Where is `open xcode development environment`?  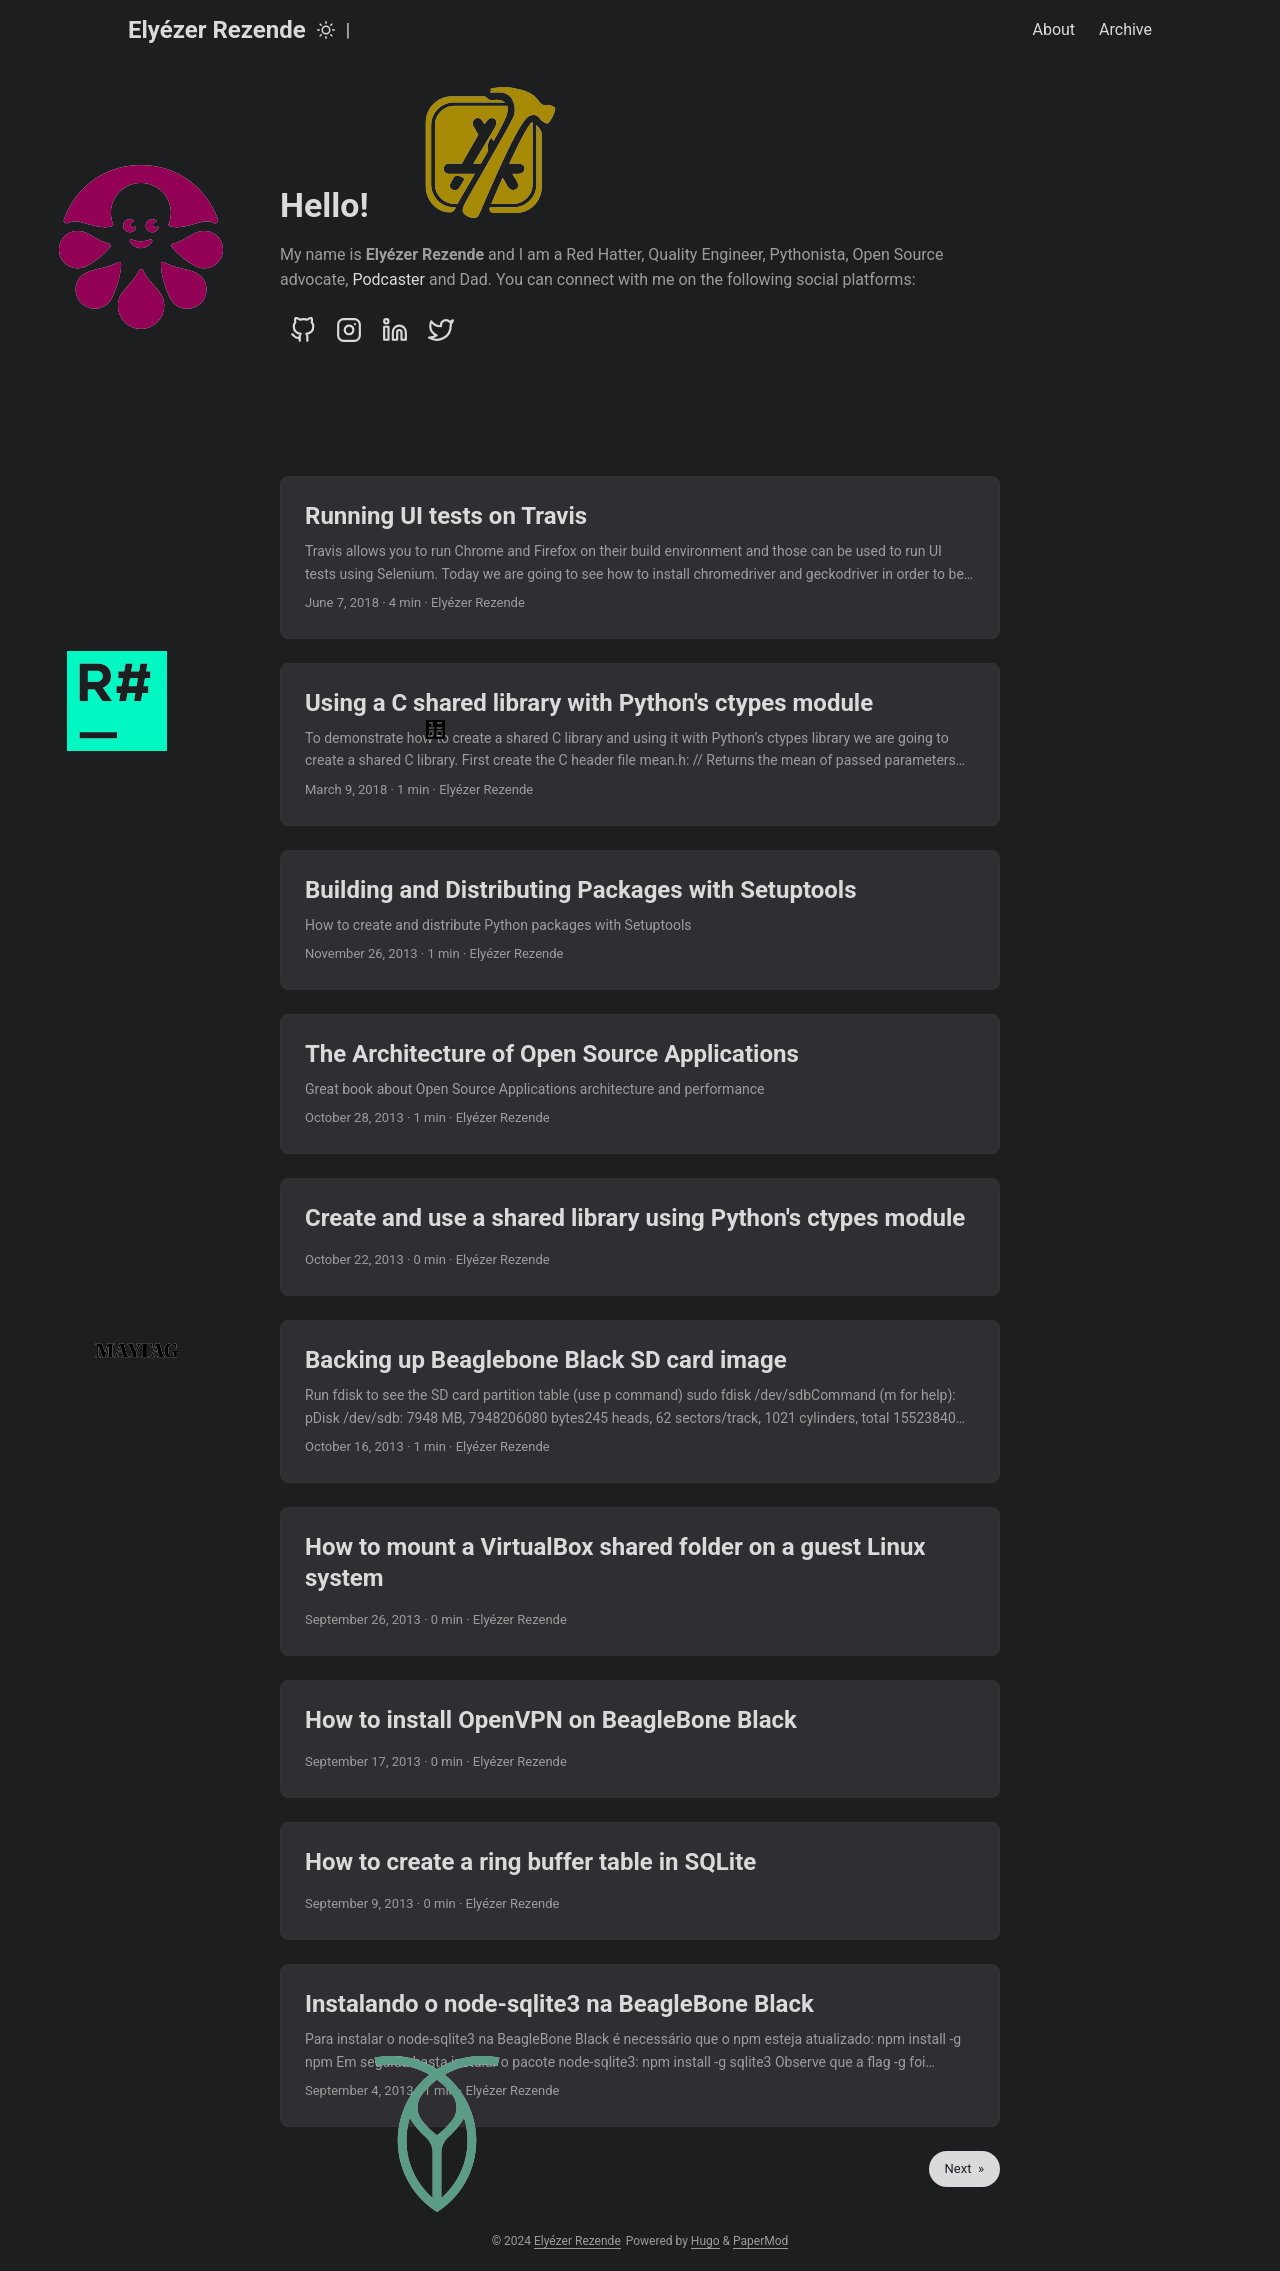 open xcode development environment is located at coordinates (490, 152).